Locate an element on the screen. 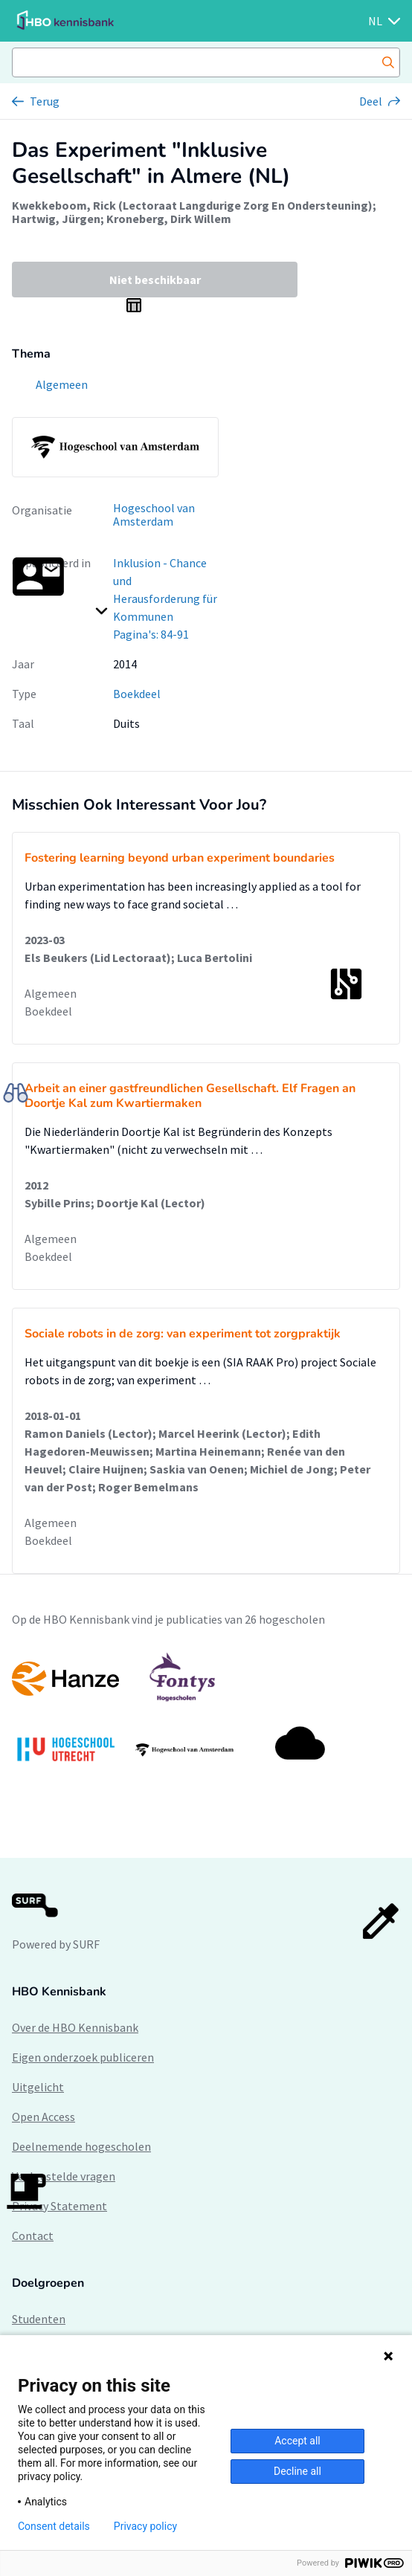 The height and width of the screenshot is (2576, 412). access food and beverage emoji category is located at coordinates (26, 2191).